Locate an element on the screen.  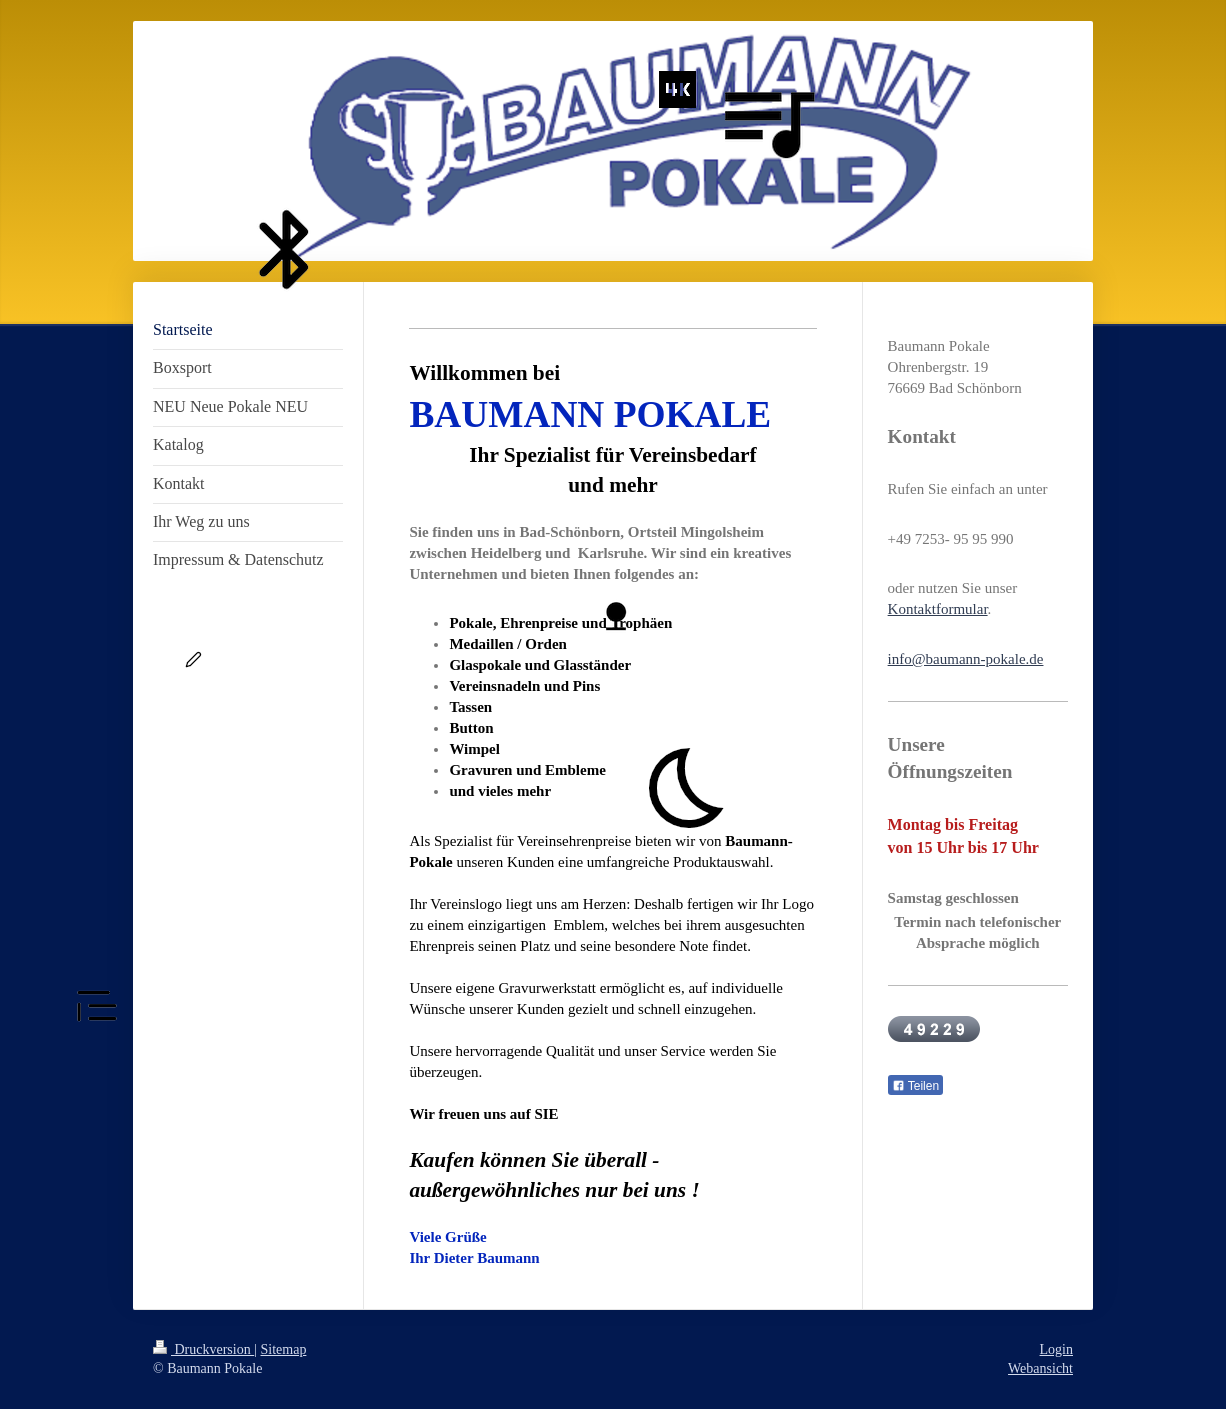
insert a block quote is located at coordinates (97, 1005).